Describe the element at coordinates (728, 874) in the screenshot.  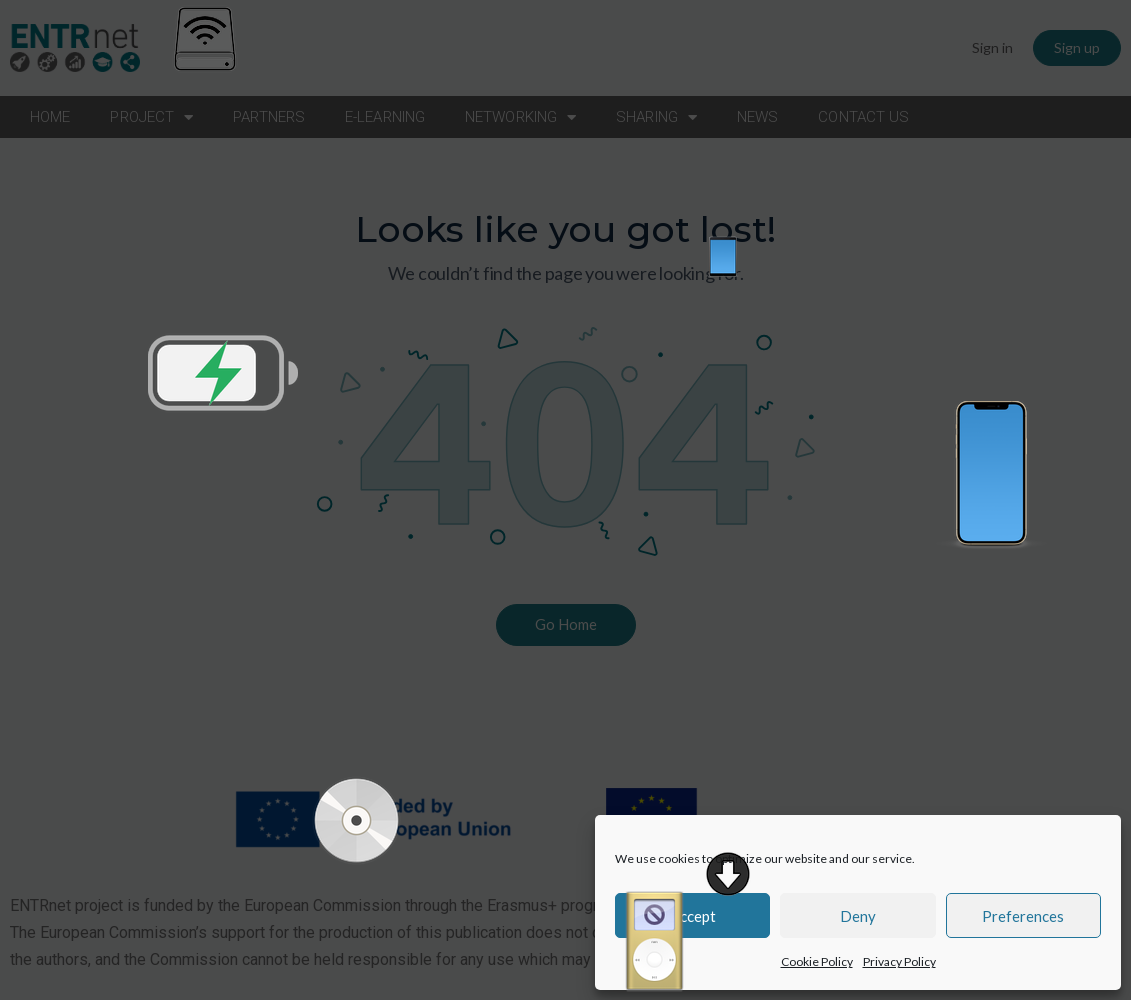
I see `access your downloads folder` at that location.